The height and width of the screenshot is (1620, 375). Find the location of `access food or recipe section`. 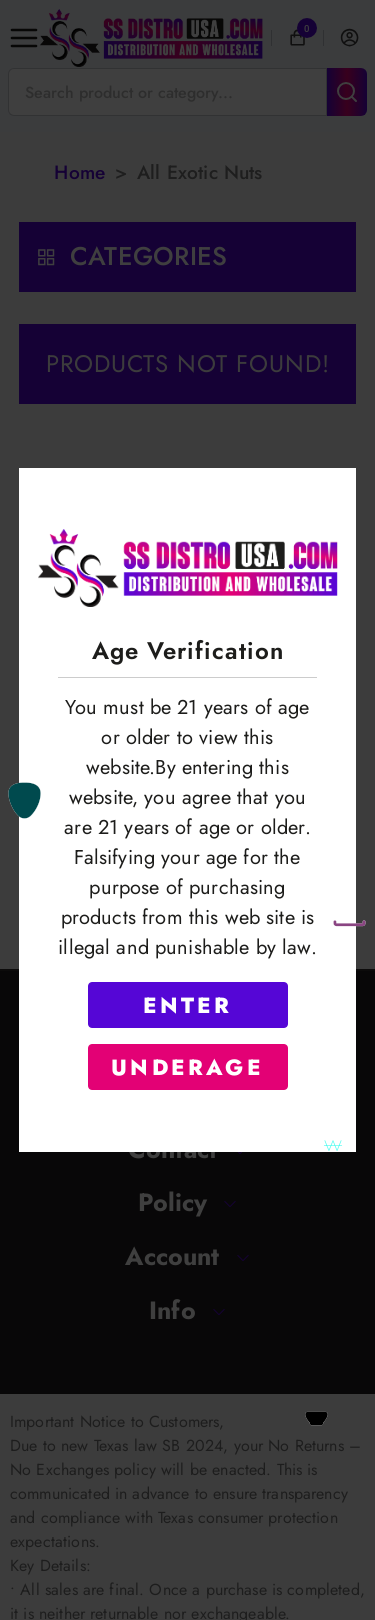

access food or recipe section is located at coordinates (316, 1417).